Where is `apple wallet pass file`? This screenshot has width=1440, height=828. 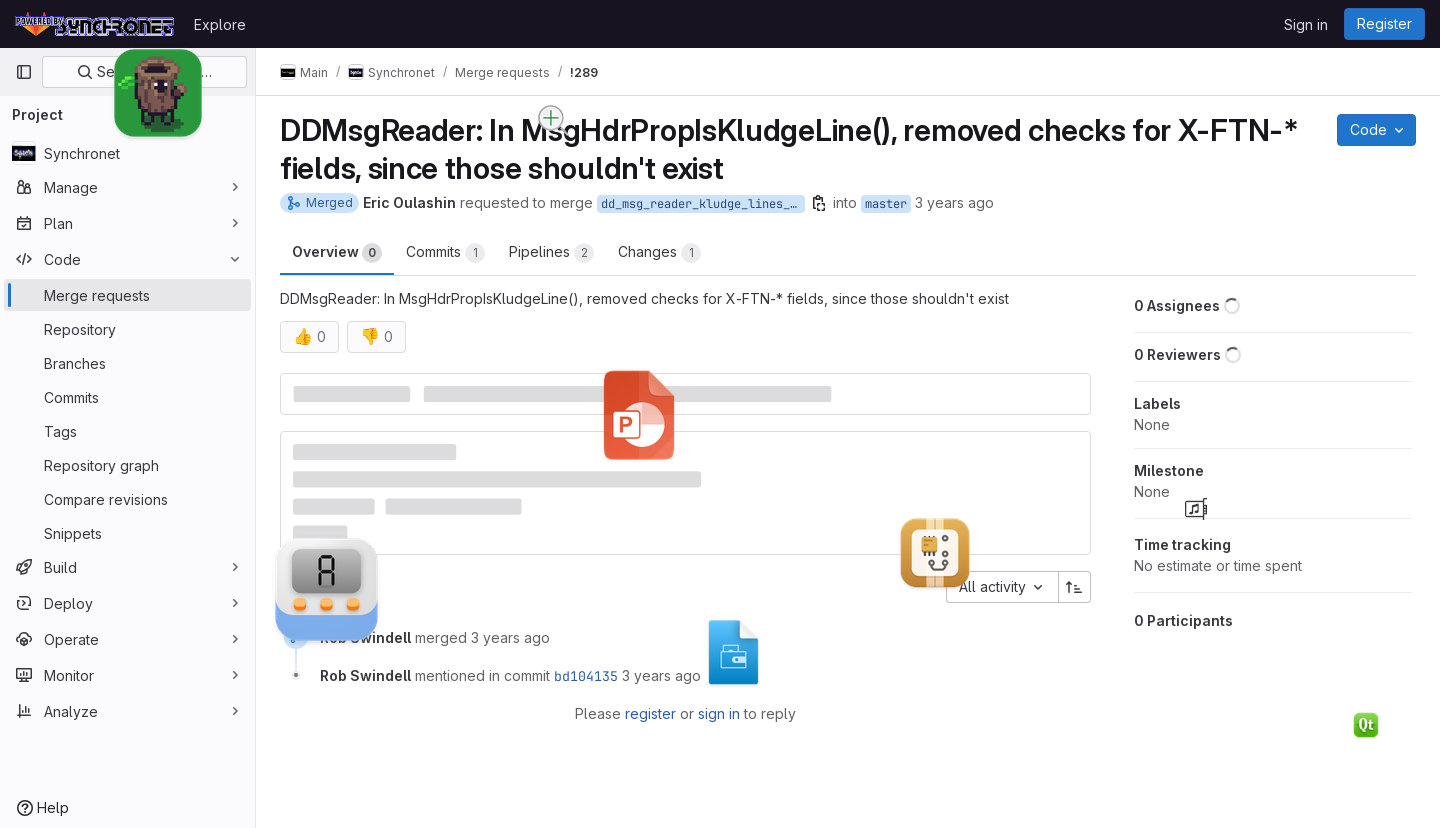
apple wallet pass file is located at coordinates (733, 653).